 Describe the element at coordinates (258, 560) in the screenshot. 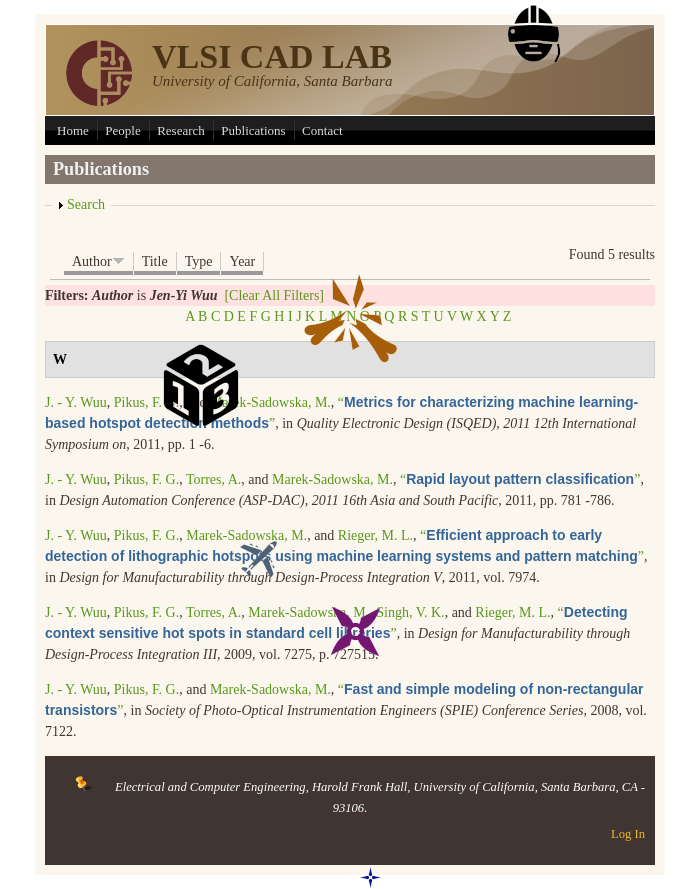

I see `access flight booking or travel options` at that location.